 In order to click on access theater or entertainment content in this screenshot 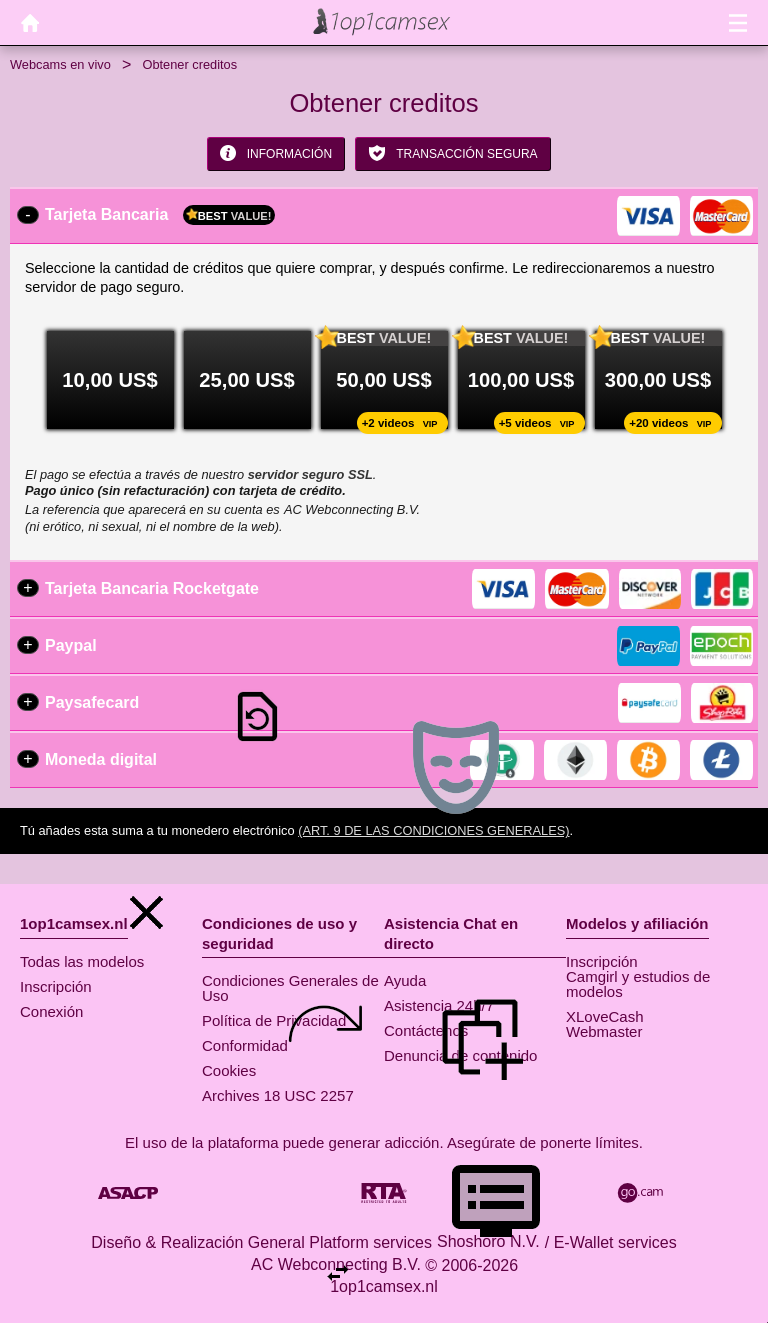, I will do `click(456, 764)`.